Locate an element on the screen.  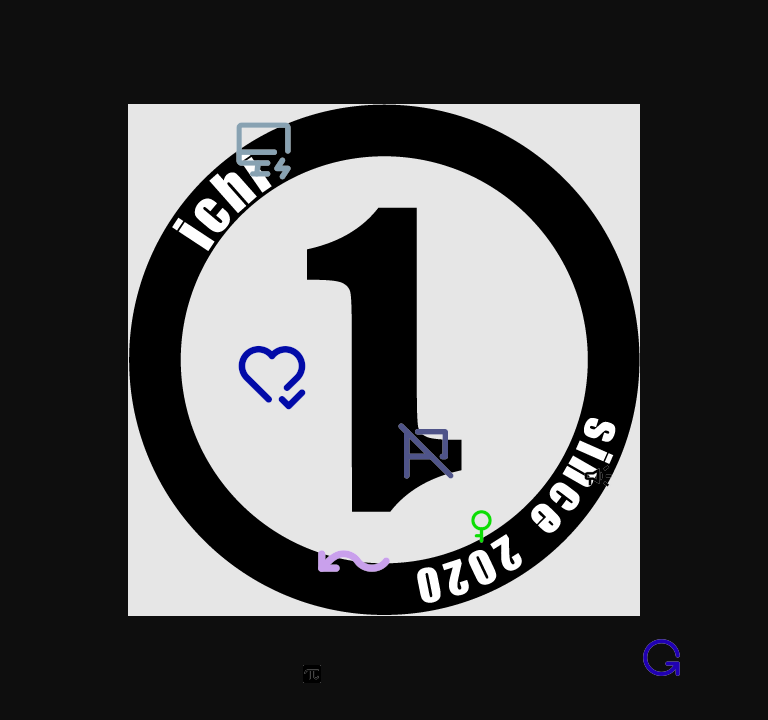
disable or turn off flag notifications is located at coordinates (426, 451).